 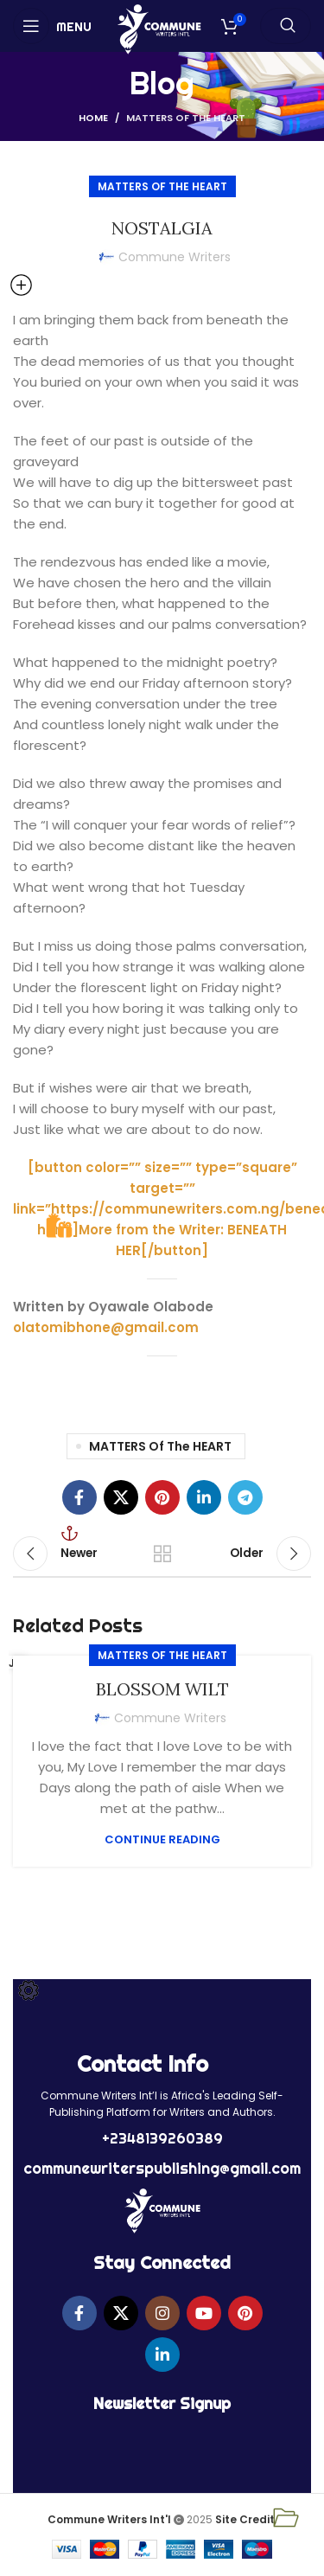 What do you see at coordinates (69, 1533) in the screenshot?
I see `anchor point or link to a fixed position` at bounding box center [69, 1533].